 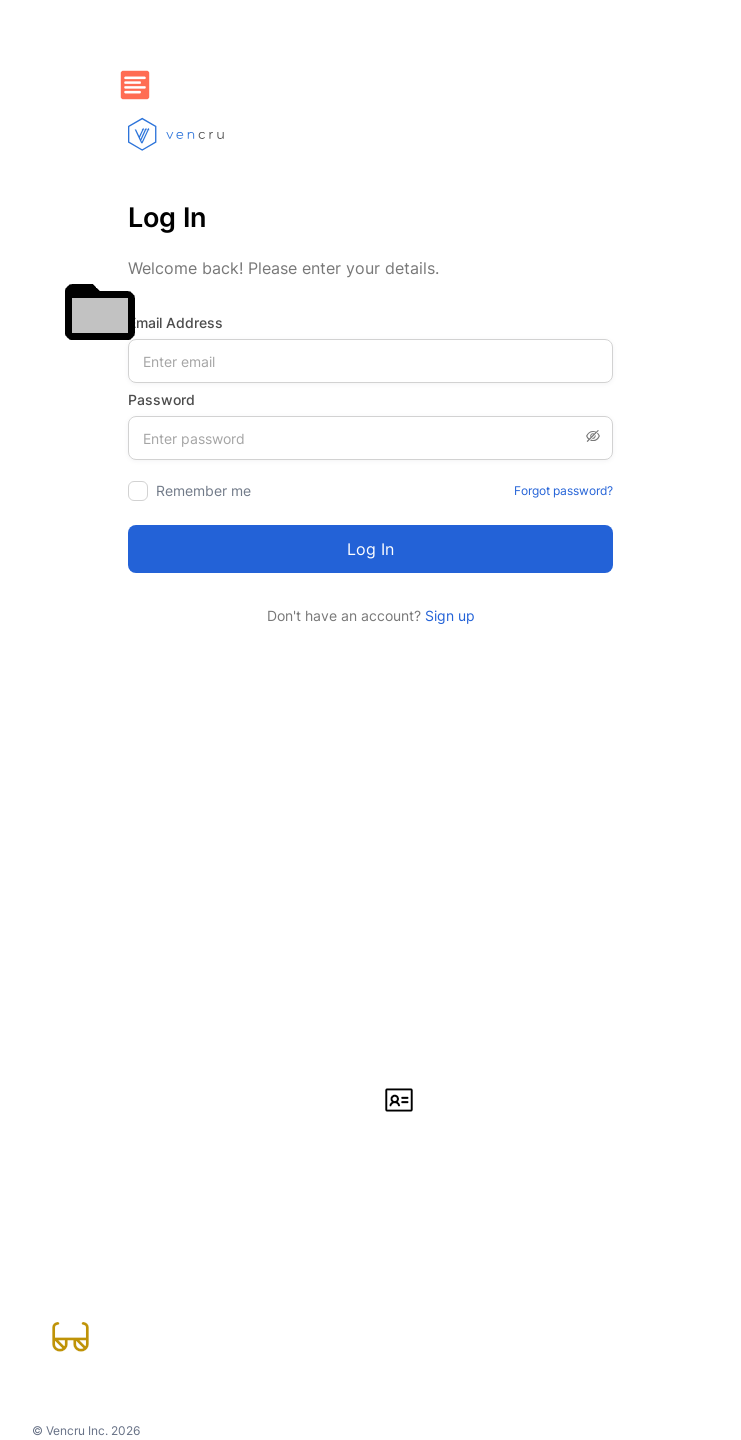 I want to click on toggle cool or incognito mode, so click(x=70, y=1337).